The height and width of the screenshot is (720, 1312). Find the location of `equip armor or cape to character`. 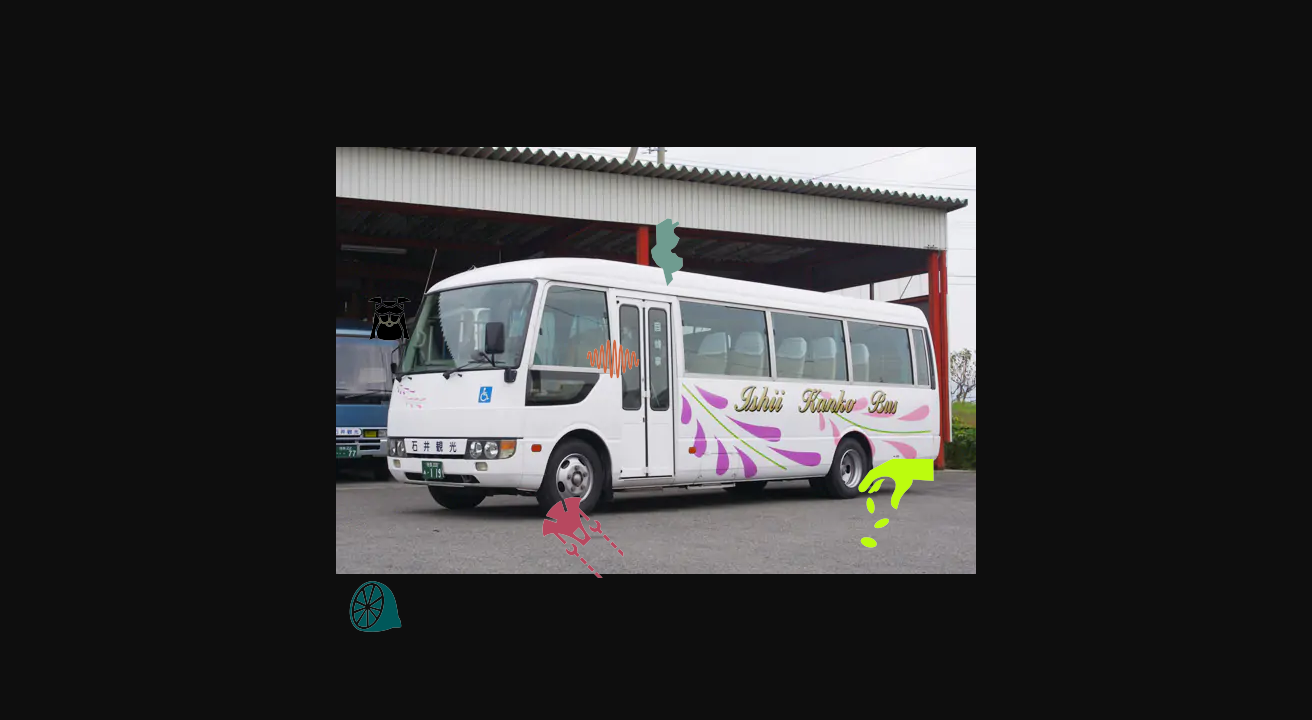

equip armor or cape to character is located at coordinates (389, 318).